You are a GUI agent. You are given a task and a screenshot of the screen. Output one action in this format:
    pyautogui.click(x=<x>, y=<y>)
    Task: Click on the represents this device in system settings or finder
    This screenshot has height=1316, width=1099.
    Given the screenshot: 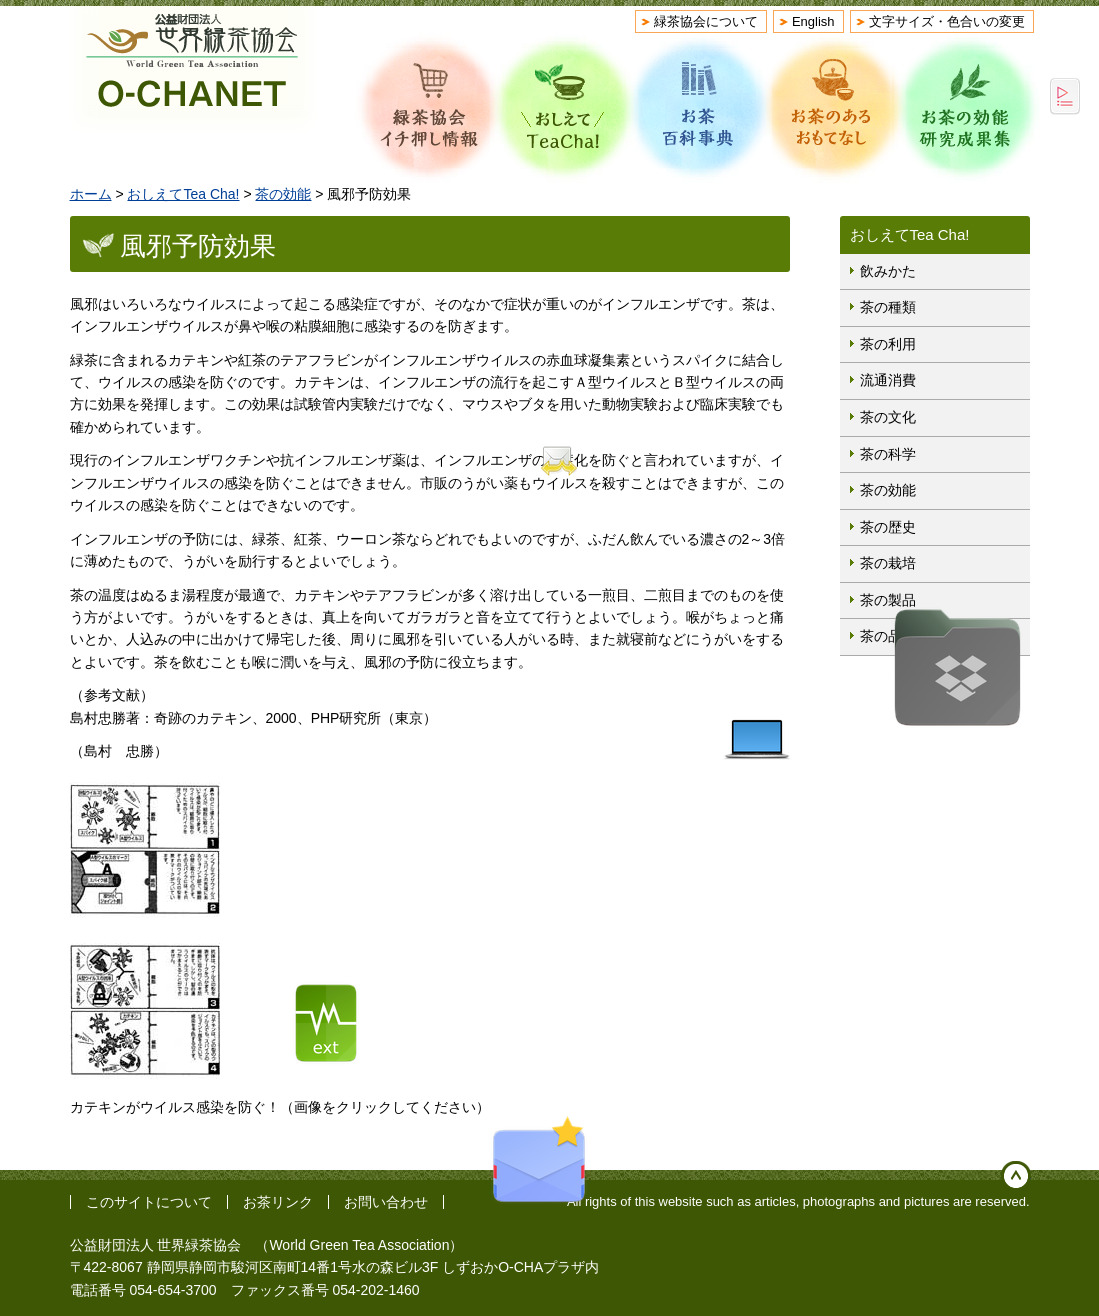 What is the action you would take?
    pyautogui.click(x=757, y=734)
    